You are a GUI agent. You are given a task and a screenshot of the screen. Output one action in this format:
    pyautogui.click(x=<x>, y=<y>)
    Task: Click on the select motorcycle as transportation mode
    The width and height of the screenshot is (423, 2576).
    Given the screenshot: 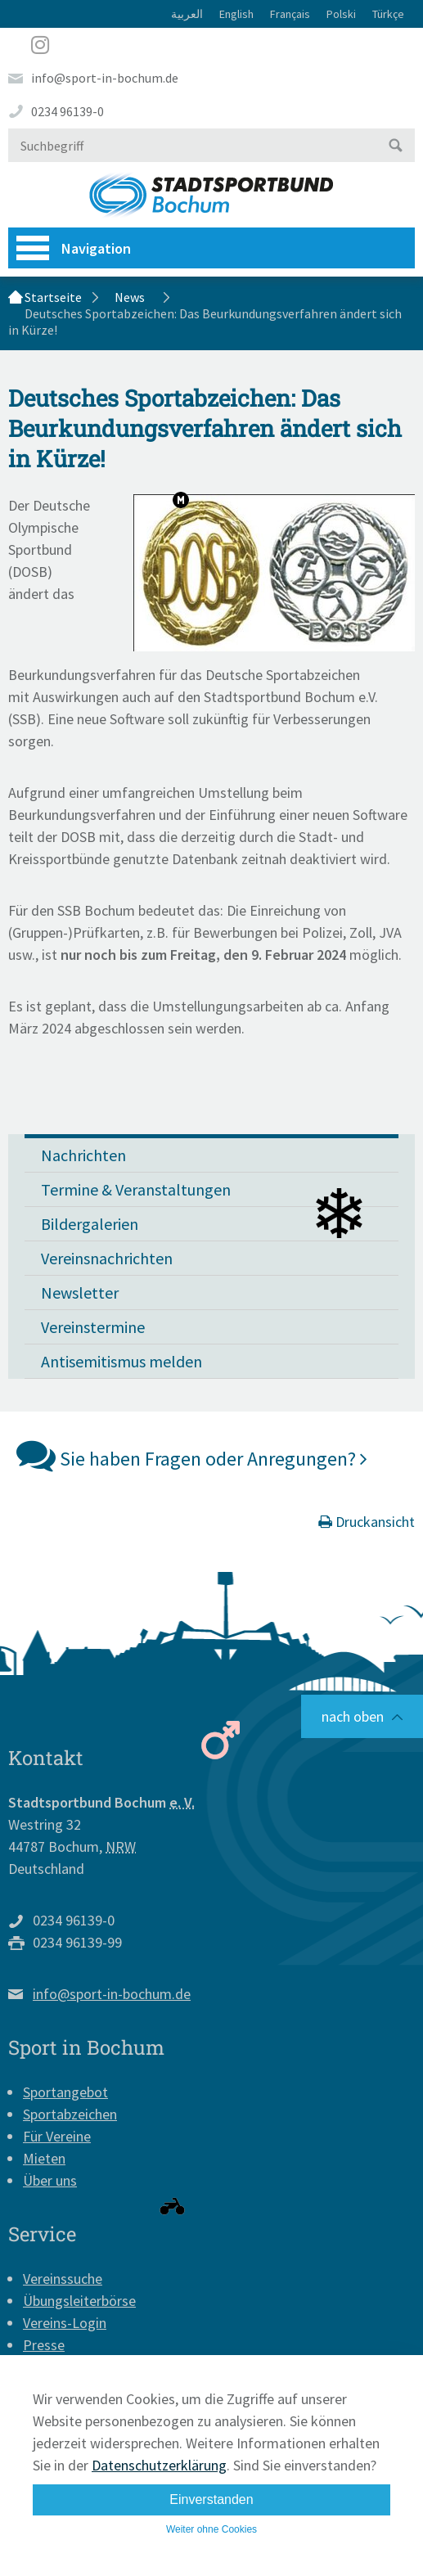 What is the action you would take?
    pyautogui.click(x=172, y=2205)
    